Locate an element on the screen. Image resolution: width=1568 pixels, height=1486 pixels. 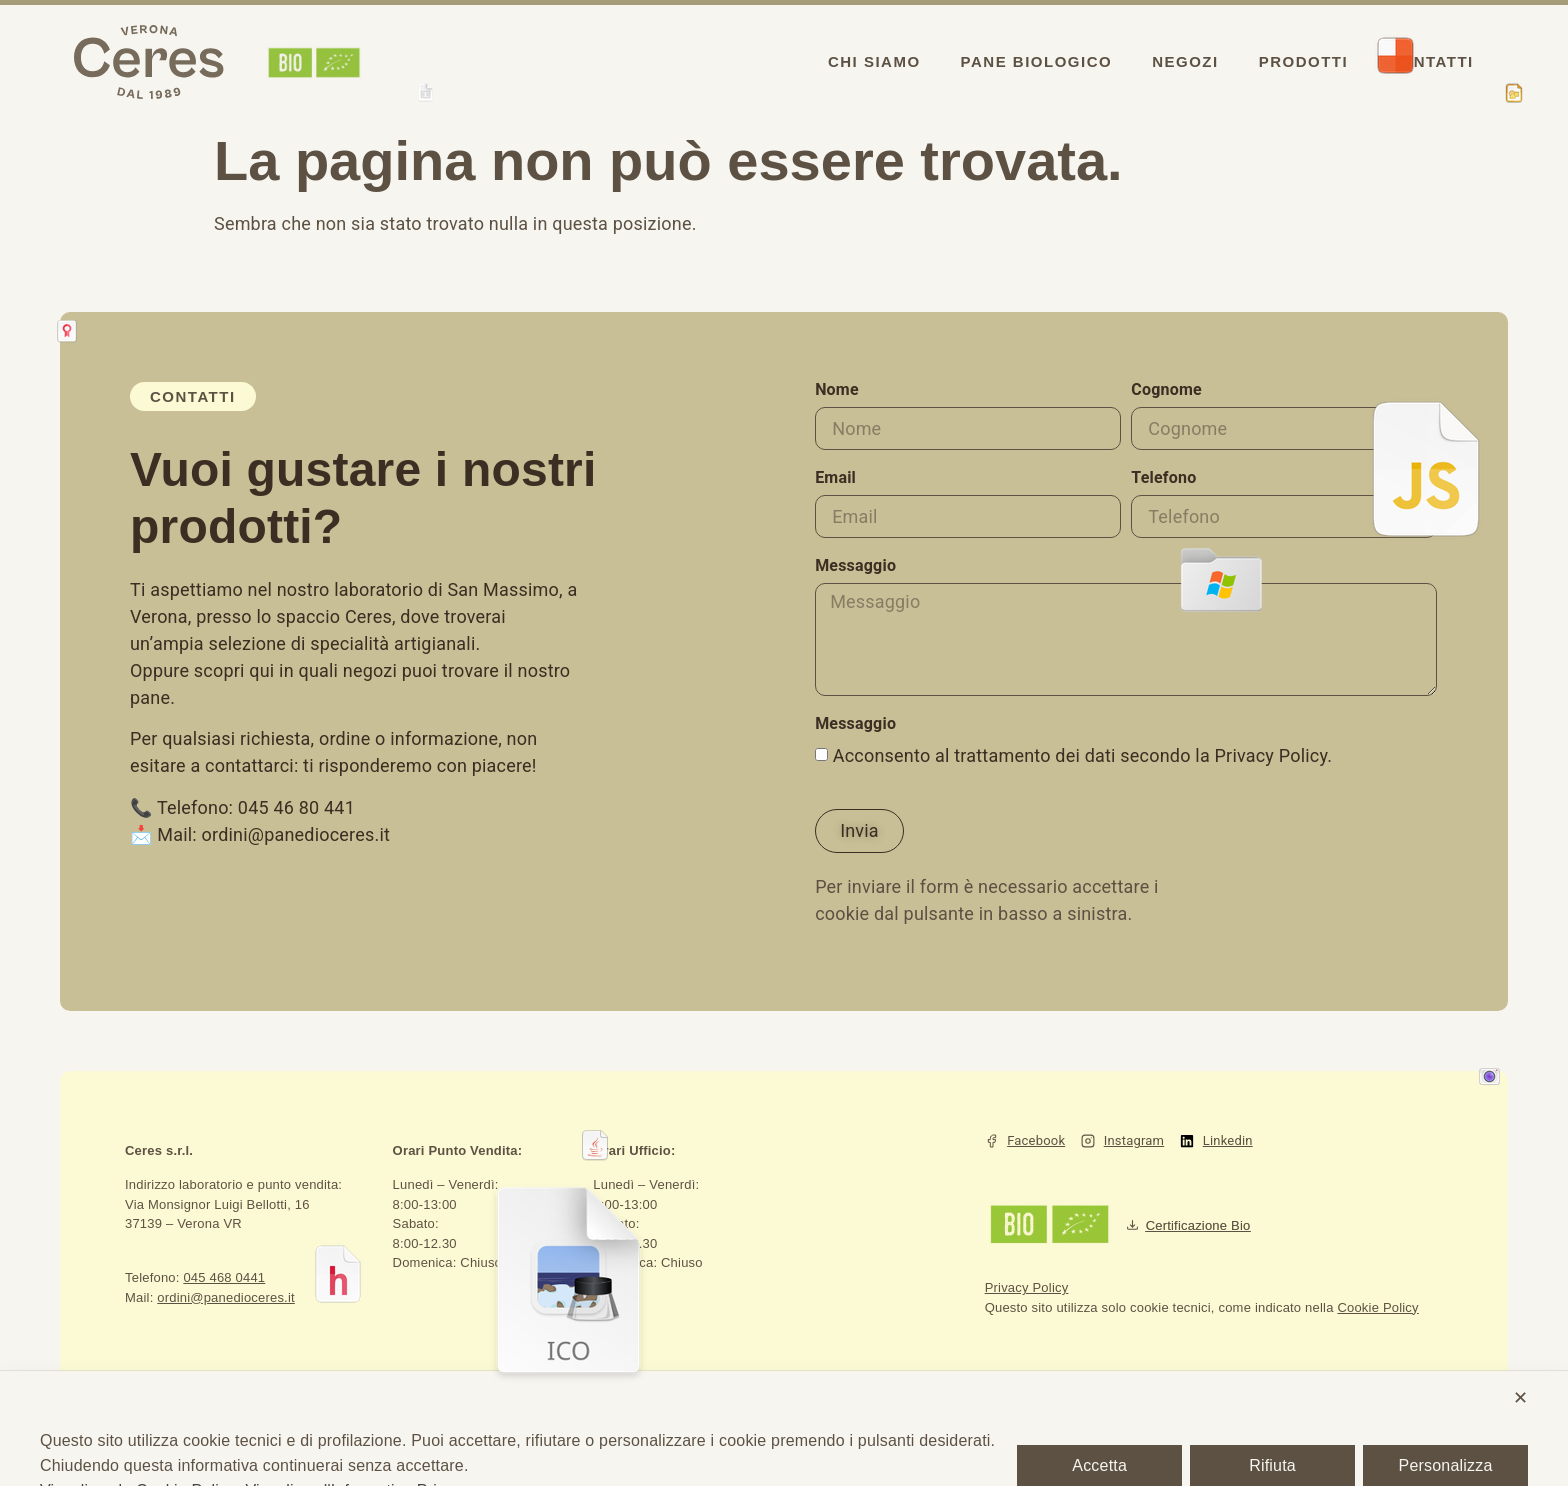
switch to the top-left workspace is located at coordinates (1395, 55).